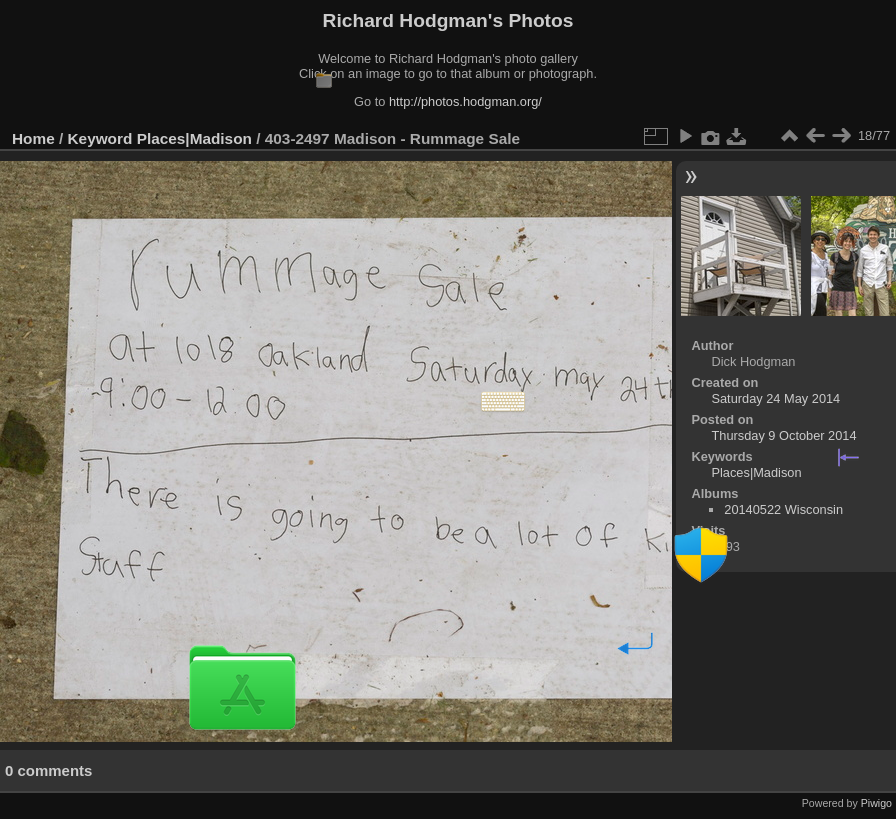 This screenshot has height=819, width=896. Describe the element at coordinates (503, 402) in the screenshot. I see `indicates keyboard with yellow backlighting enabled` at that location.